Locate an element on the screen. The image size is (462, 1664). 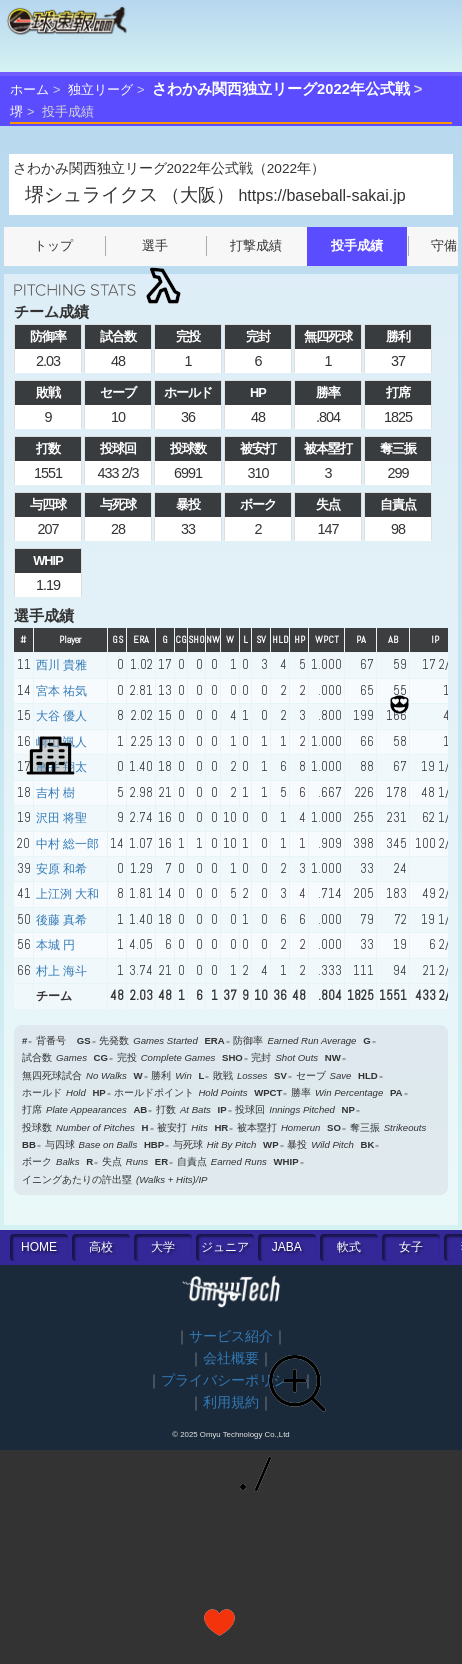
indicates an item has been liked or favorited is located at coordinates (219, 1622).